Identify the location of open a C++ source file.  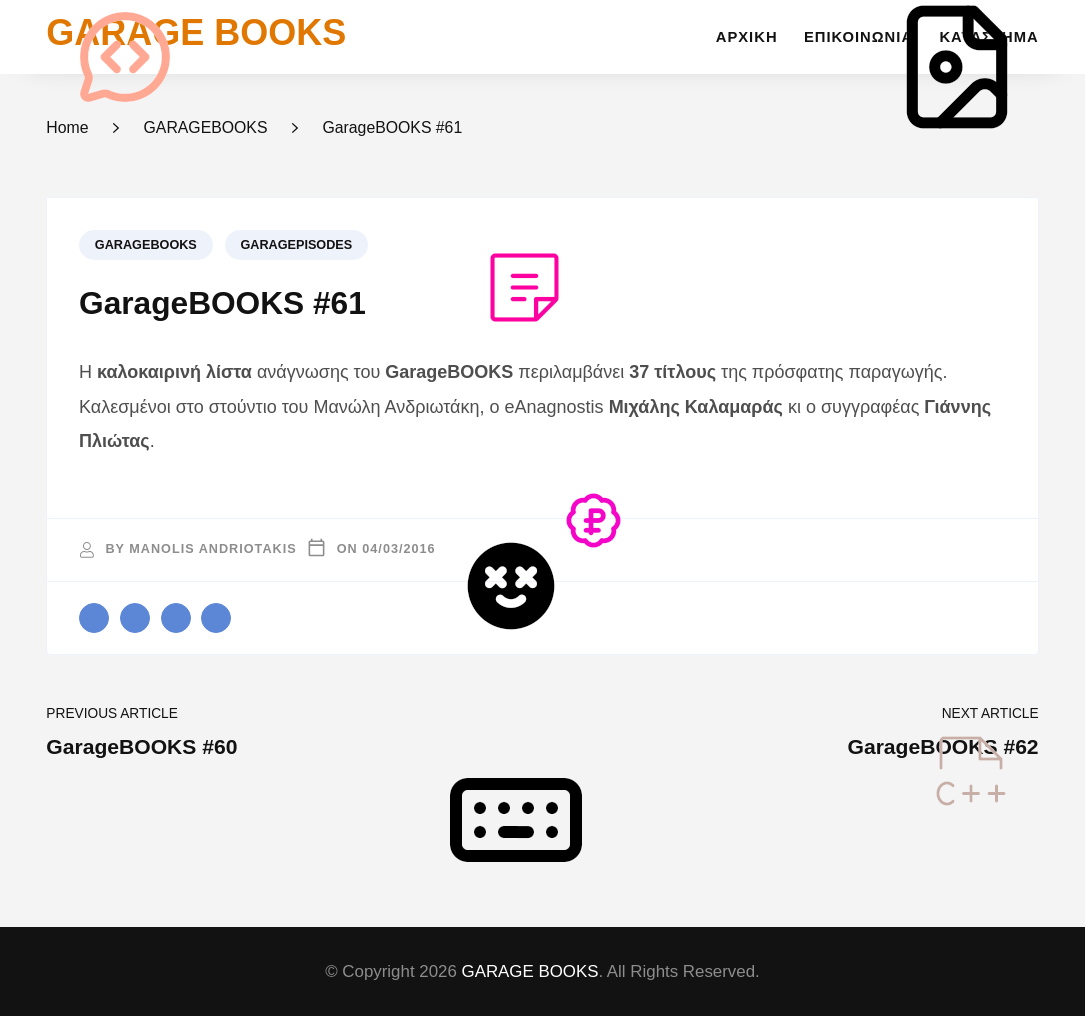
(971, 774).